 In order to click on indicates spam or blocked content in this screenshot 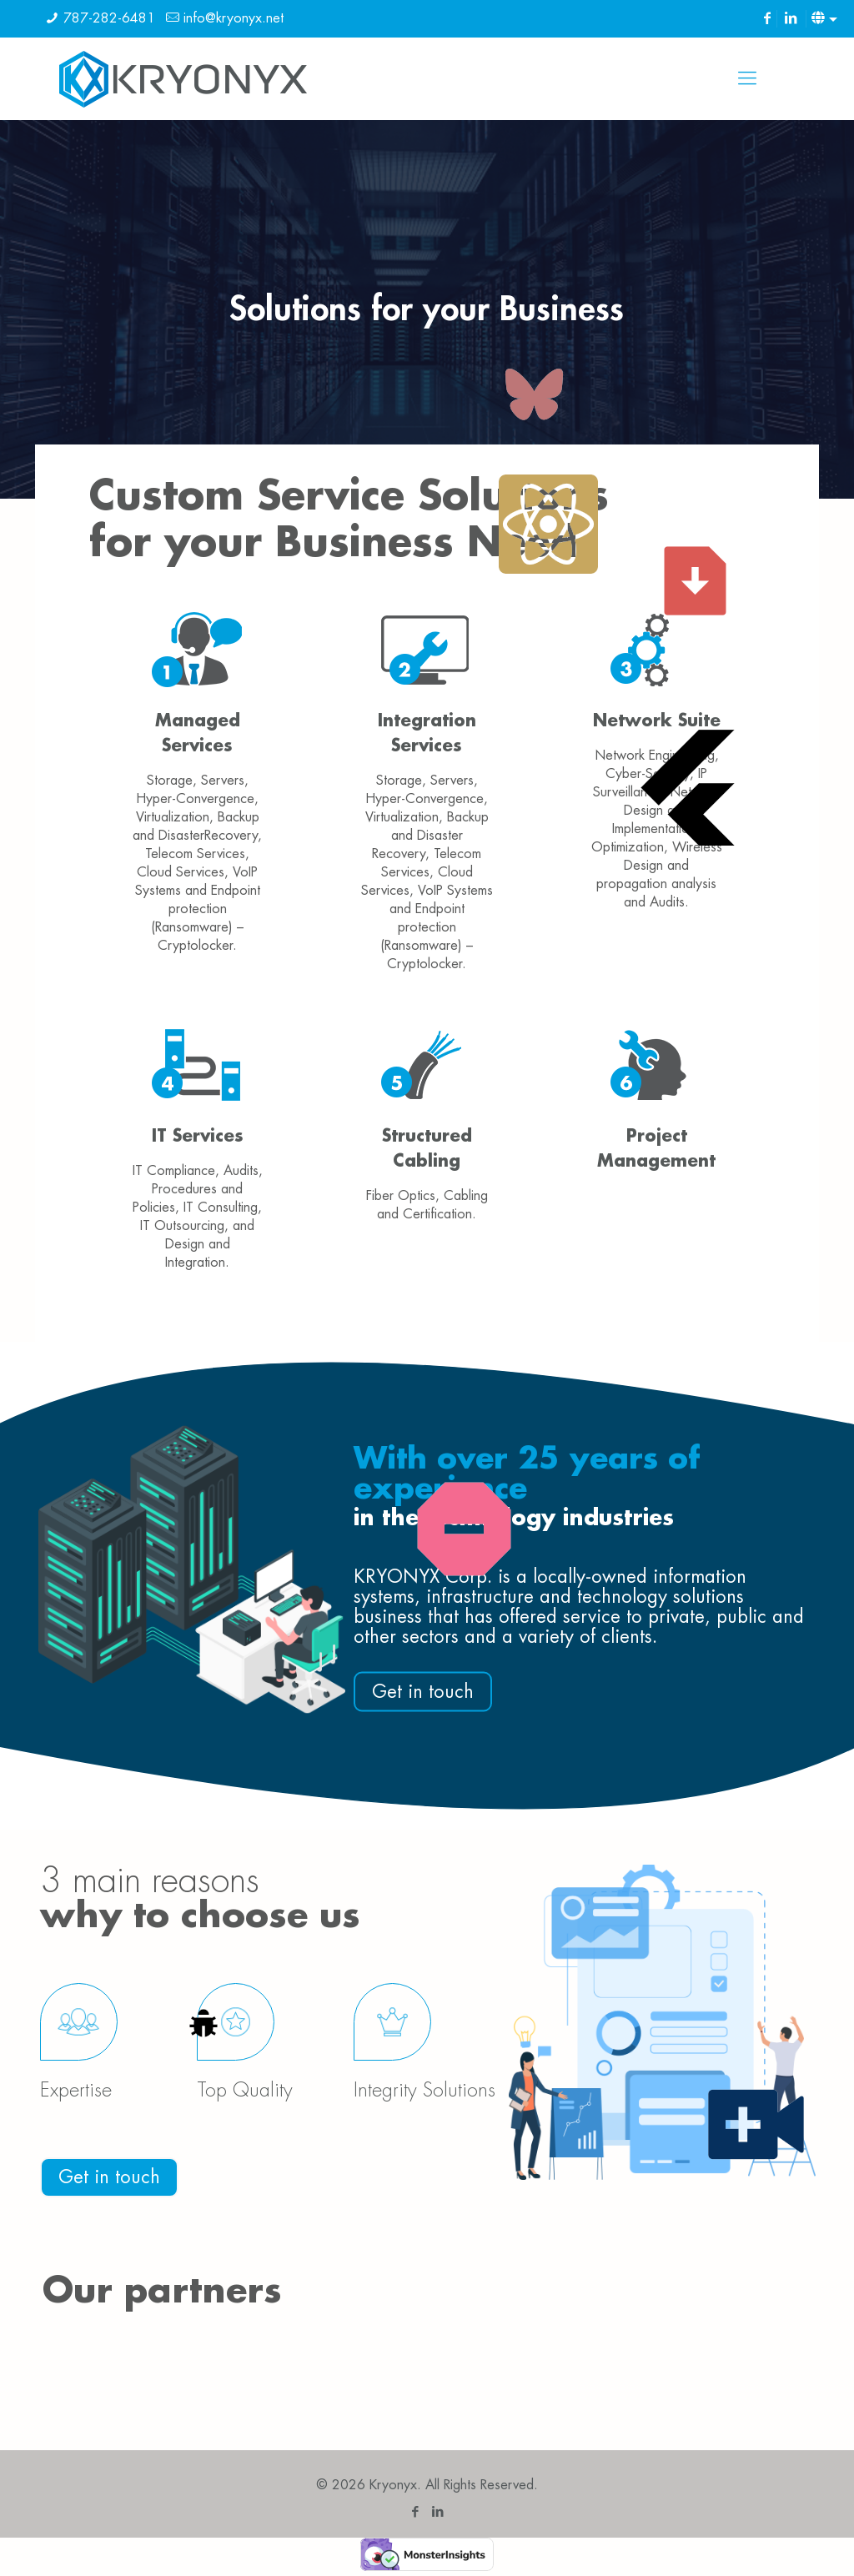, I will do `click(464, 1529)`.